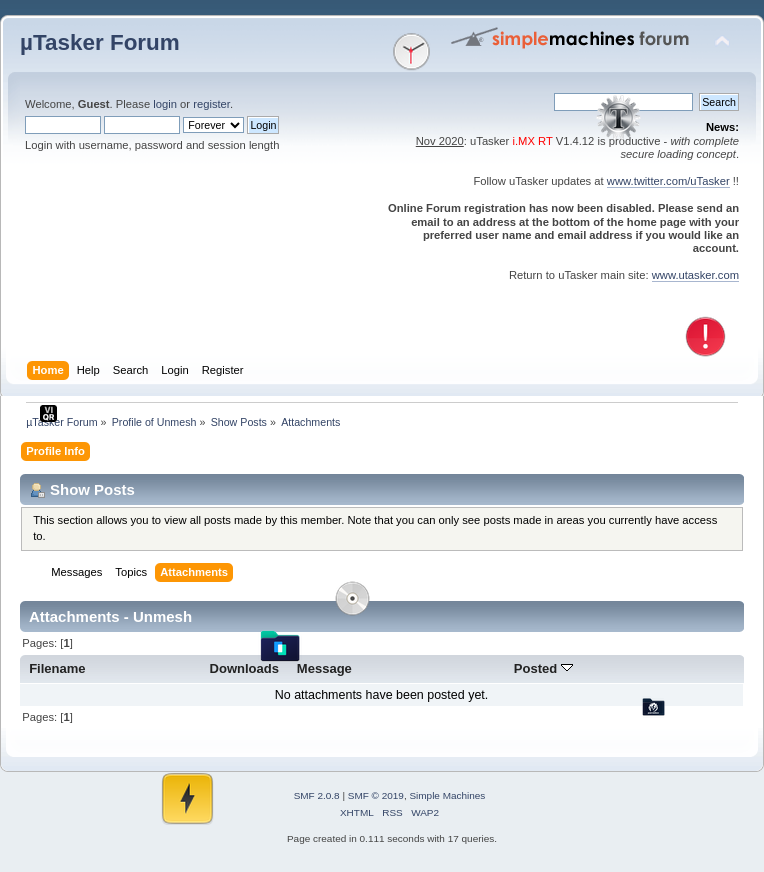 The height and width of the screenshot is (872, 764). Describe the element at coordinates (352, 598) in the screenshot. I see `access cd/dvd drive` at that location.